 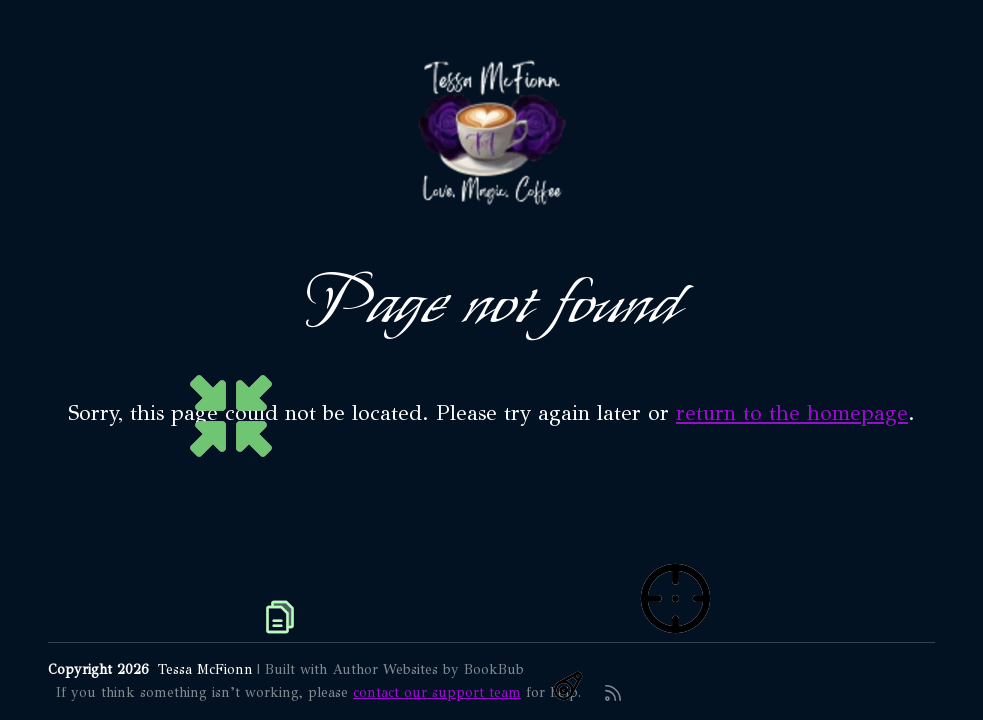 What do you see at coordinates (675, 598) in the screenshot?
I see `focus or center the camera viewfinder` at bounding box center [675, 598].